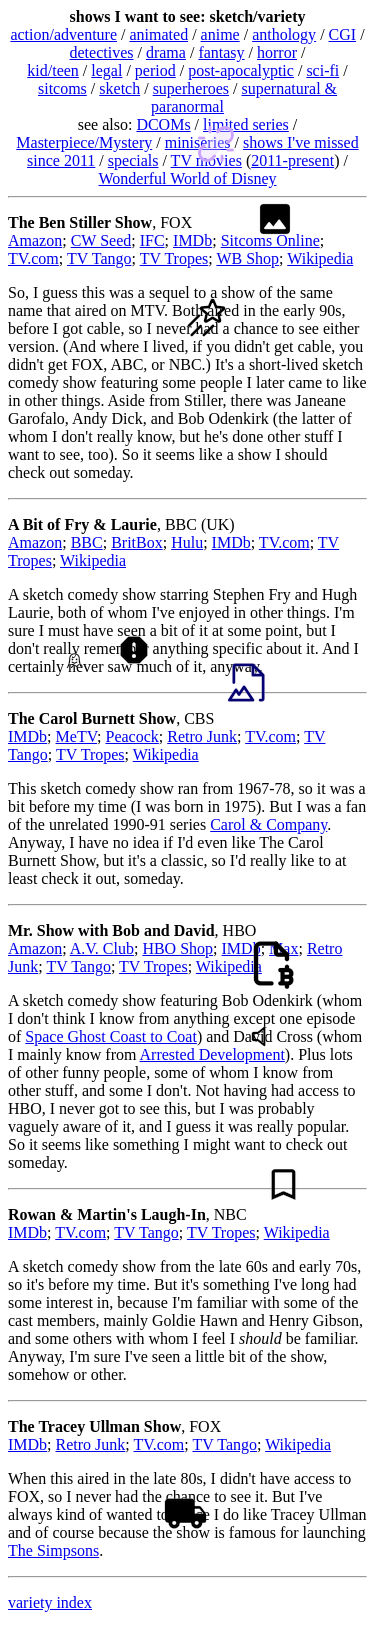  I want to click on view bitcoin-related document, so click(271, 963).